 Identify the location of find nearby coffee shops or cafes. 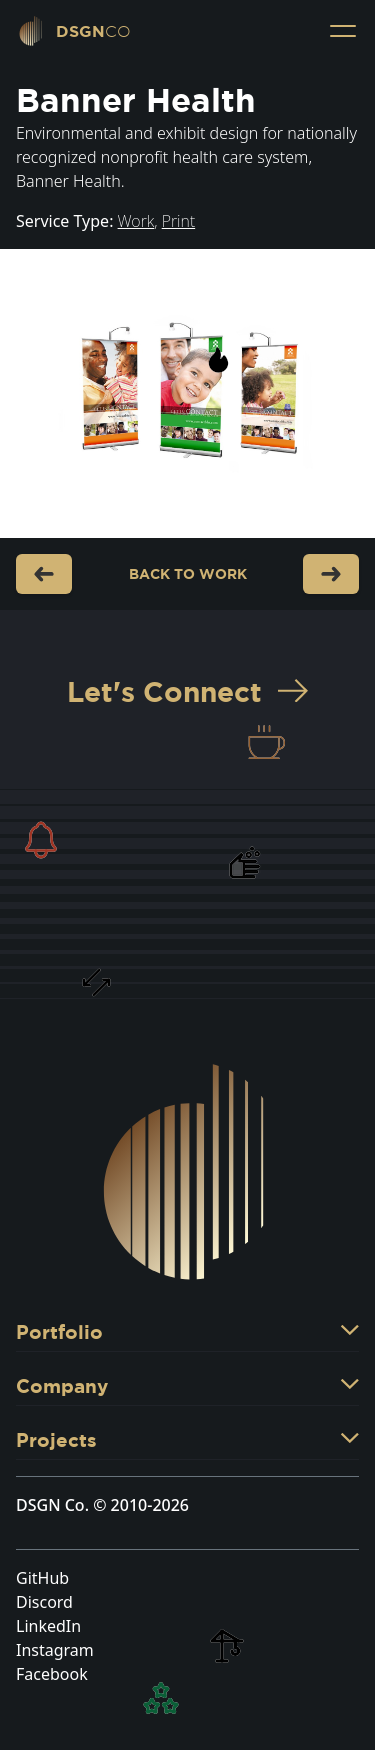
(265, 743).